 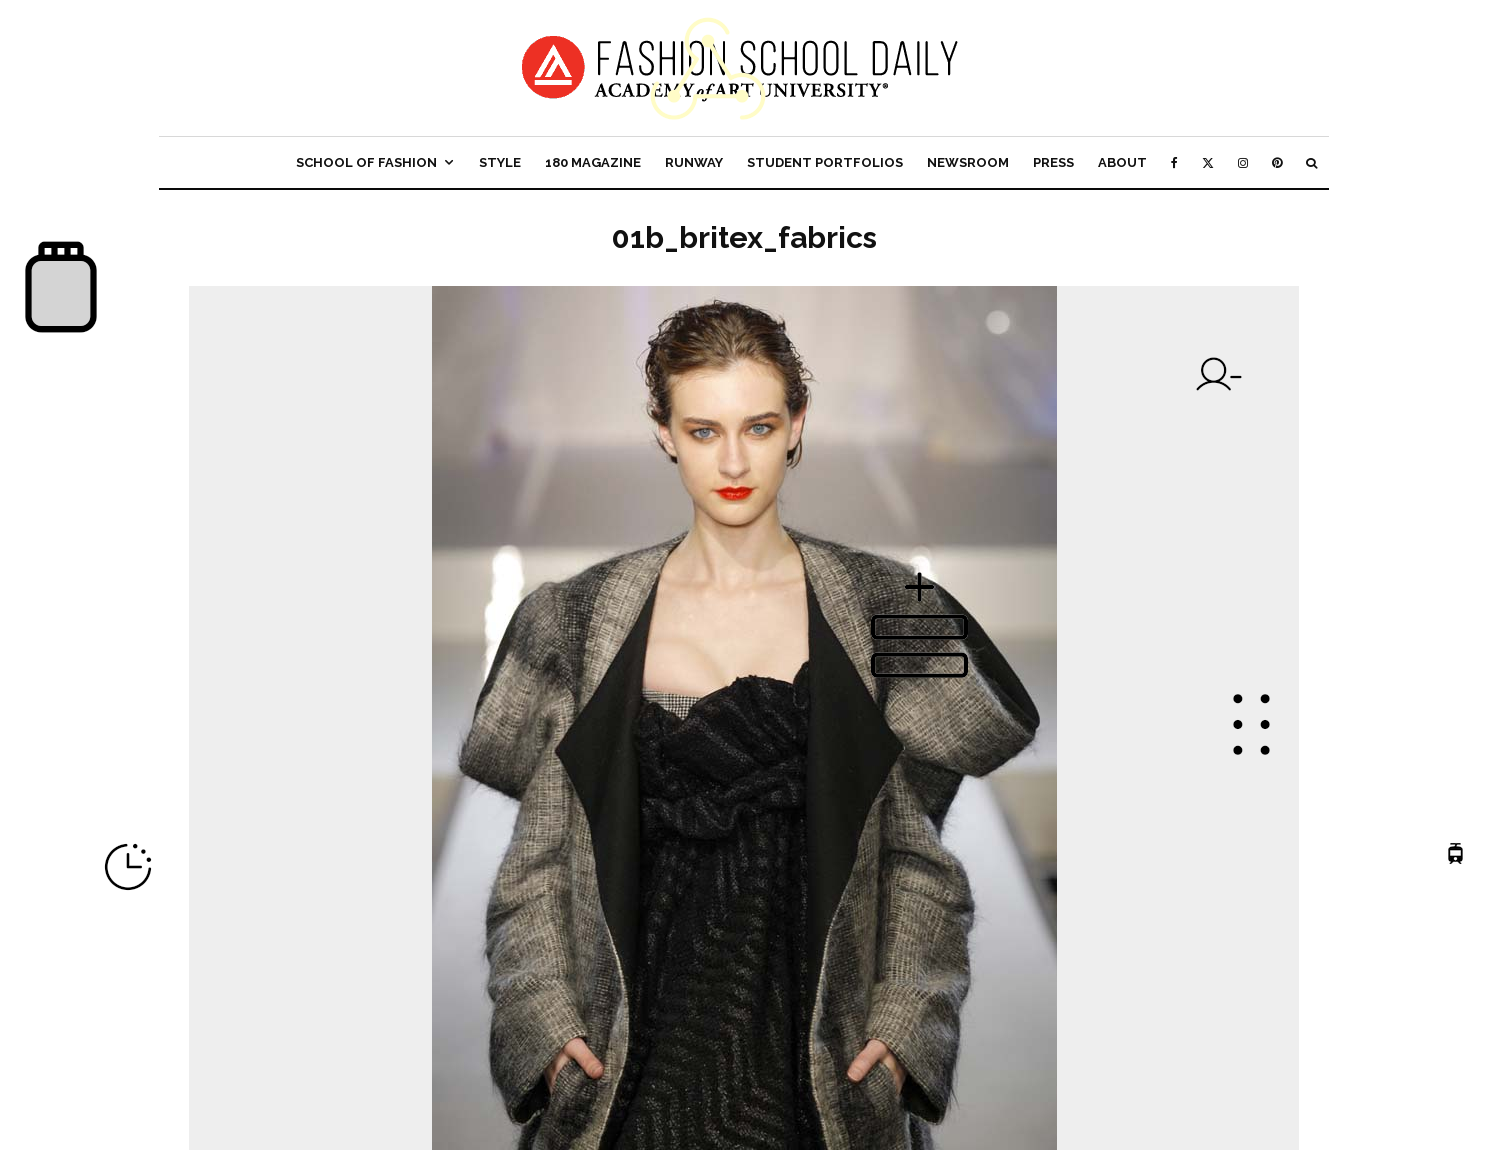 What do you see at coordinates (1251, 724) in the screenshot?
I see `drag to reorder items` at bounding box center [1251, 724].